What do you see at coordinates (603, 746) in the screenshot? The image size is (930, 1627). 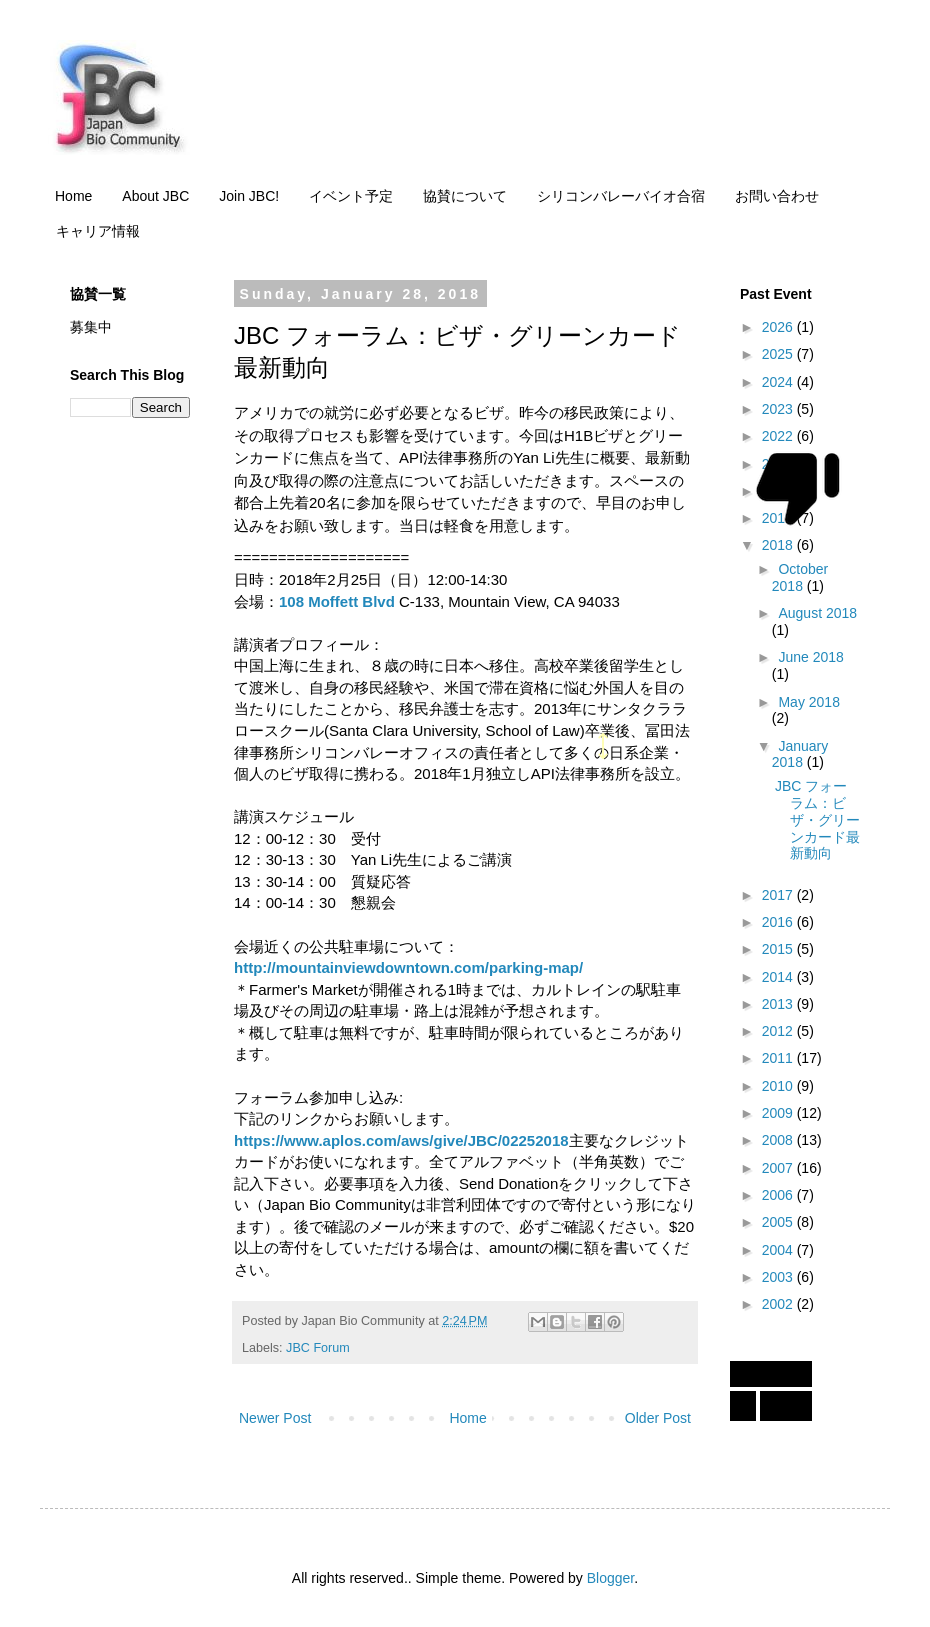 I see `adjust vertical size or height` at bounding box center [603, 746].